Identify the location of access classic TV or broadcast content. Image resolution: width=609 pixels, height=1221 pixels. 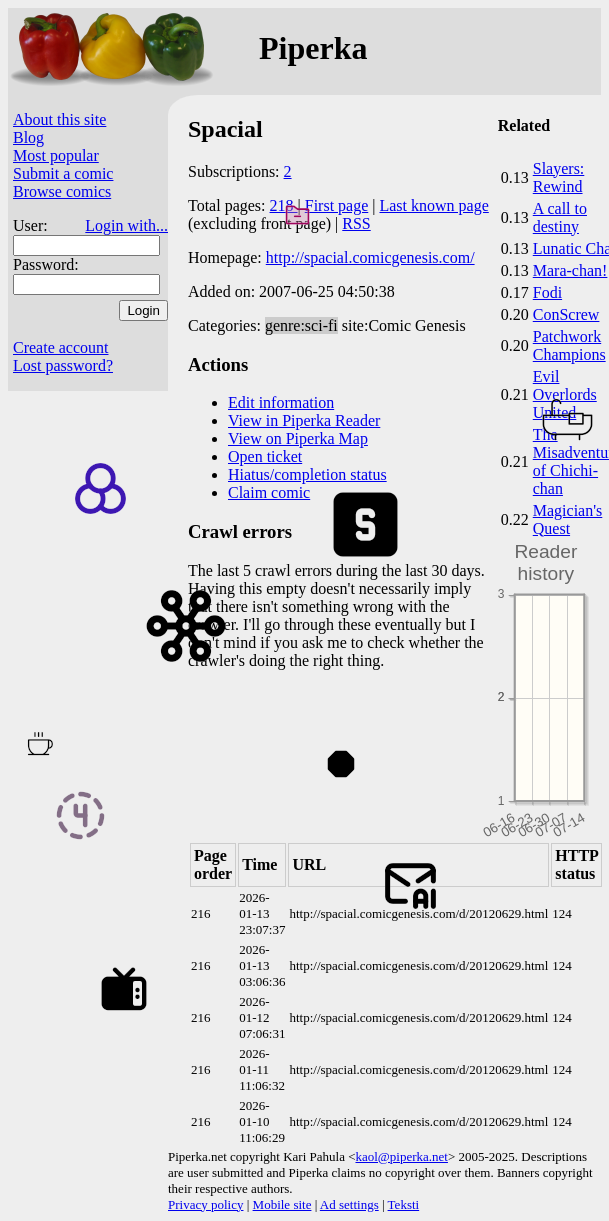
(124, 990).